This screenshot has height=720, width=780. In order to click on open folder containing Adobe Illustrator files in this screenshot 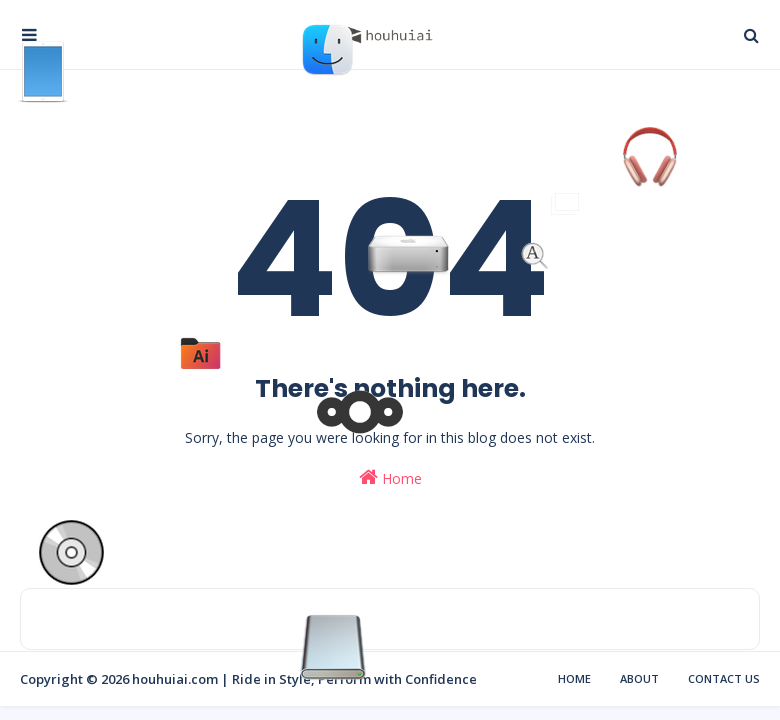, I will do `click(200, 354)`.